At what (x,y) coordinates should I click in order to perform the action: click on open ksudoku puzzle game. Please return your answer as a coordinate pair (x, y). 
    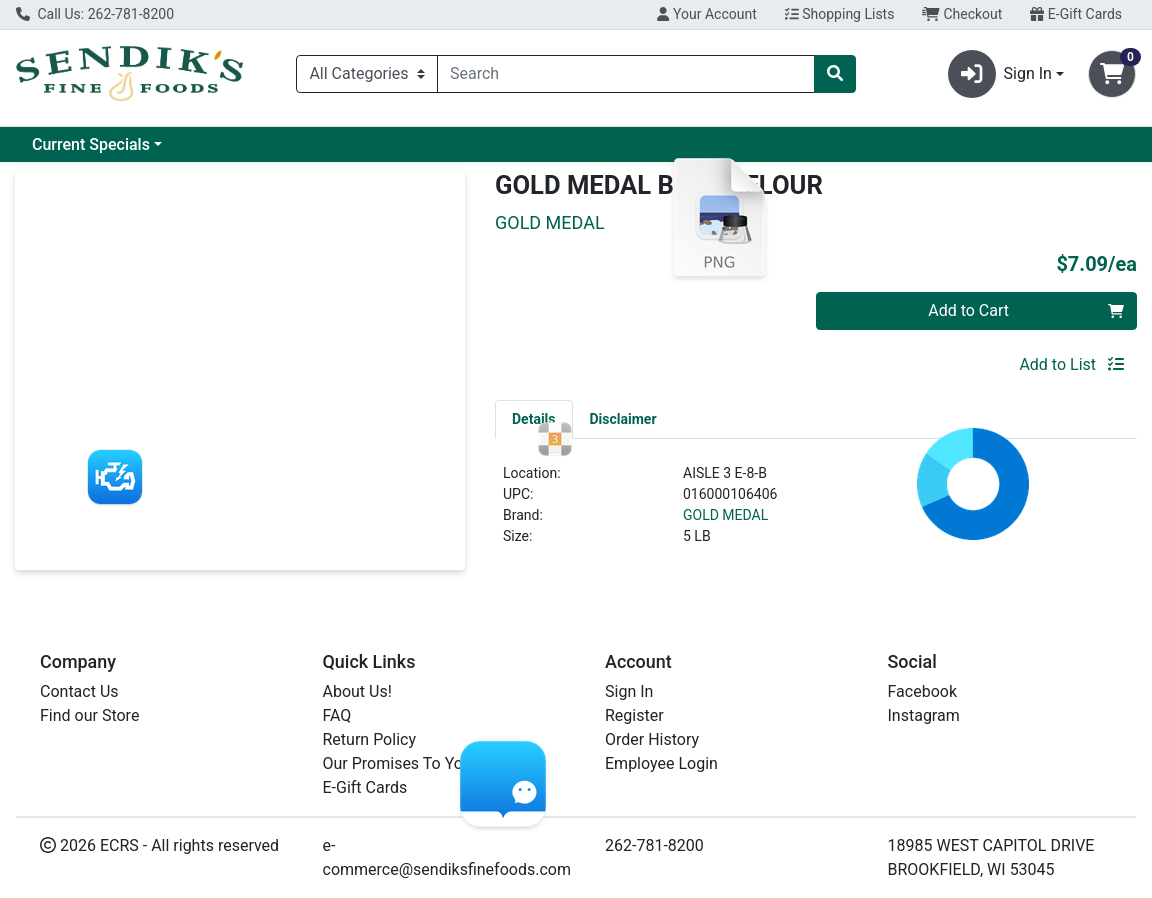
    Looking at the image, I should click on (555, 439).